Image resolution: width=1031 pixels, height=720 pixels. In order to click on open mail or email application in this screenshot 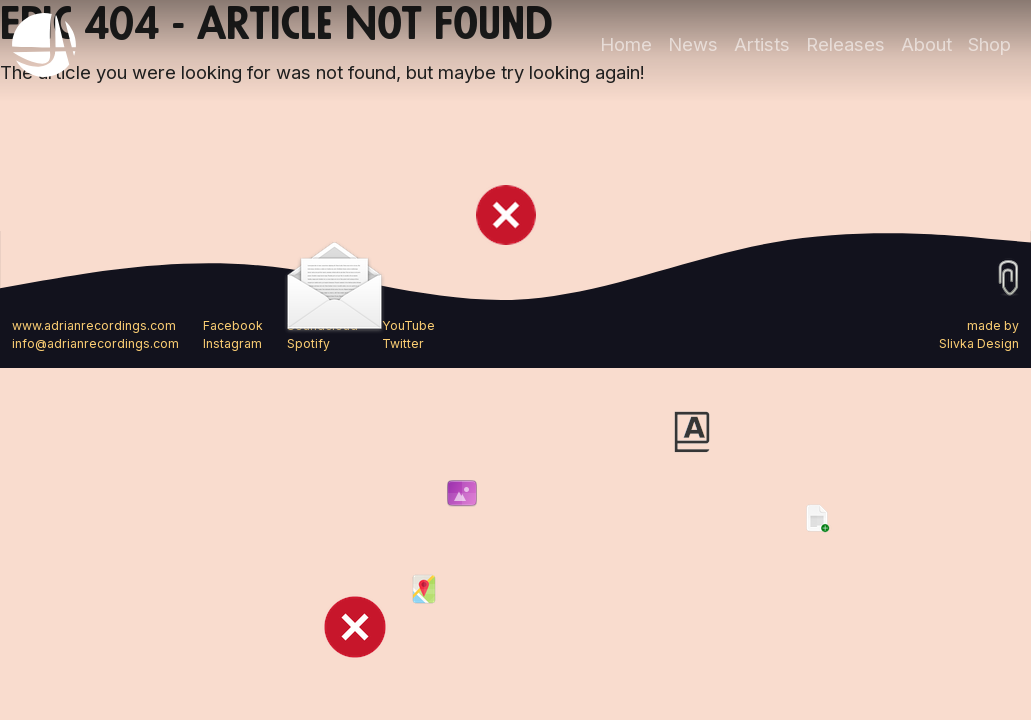, I will do `click(334, 288)`.